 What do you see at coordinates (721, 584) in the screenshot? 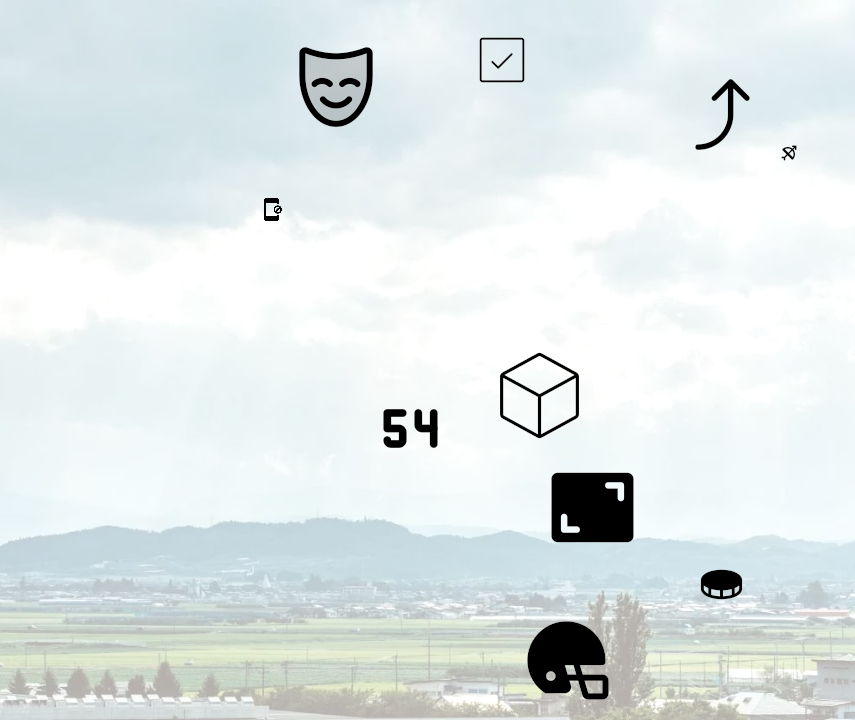
I see `view your coin balance or currency` at bounding box center [721, 584].